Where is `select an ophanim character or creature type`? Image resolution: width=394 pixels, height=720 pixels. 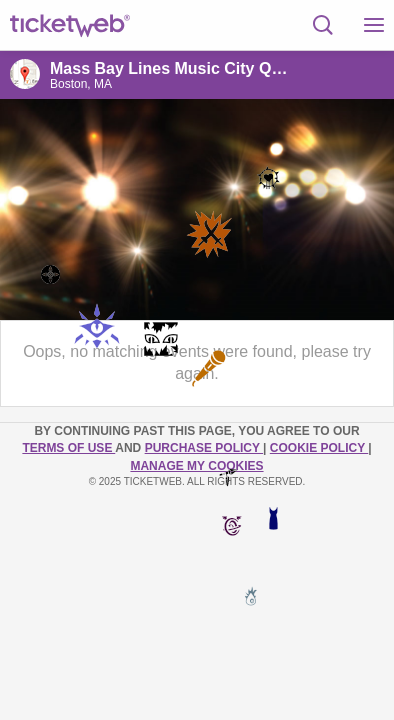
select an ophanim character or creature type is located at coordinates (232, 526).